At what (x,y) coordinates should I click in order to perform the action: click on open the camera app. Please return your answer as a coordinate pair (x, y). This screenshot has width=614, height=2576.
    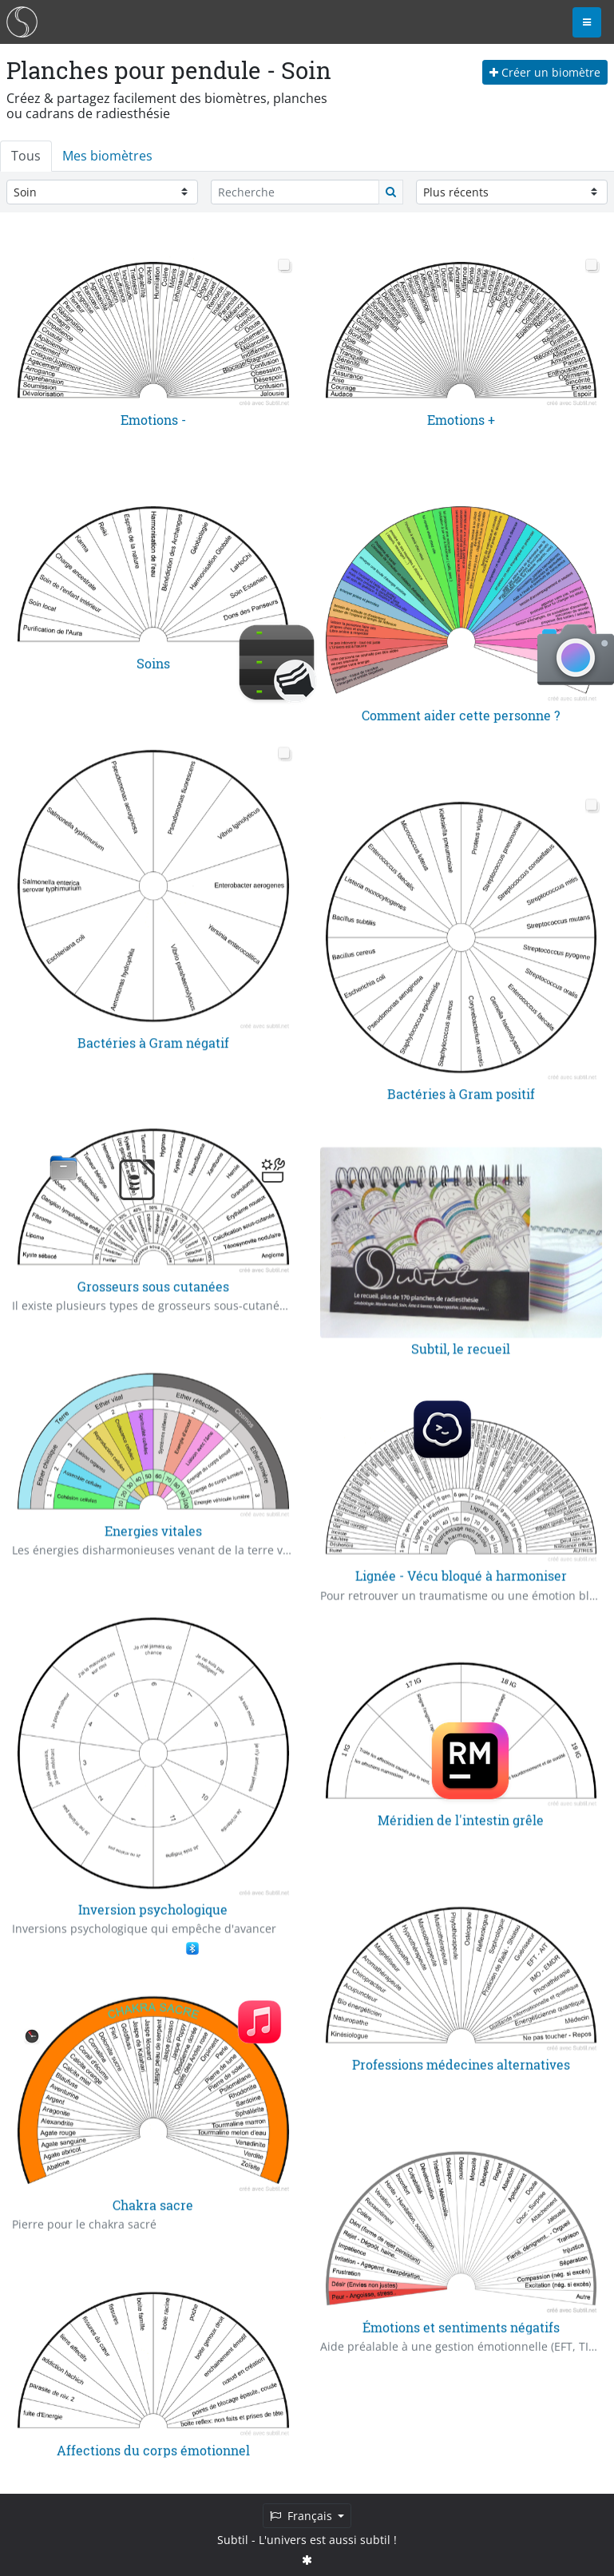
    Looking at the image, I should click on (576, 655).